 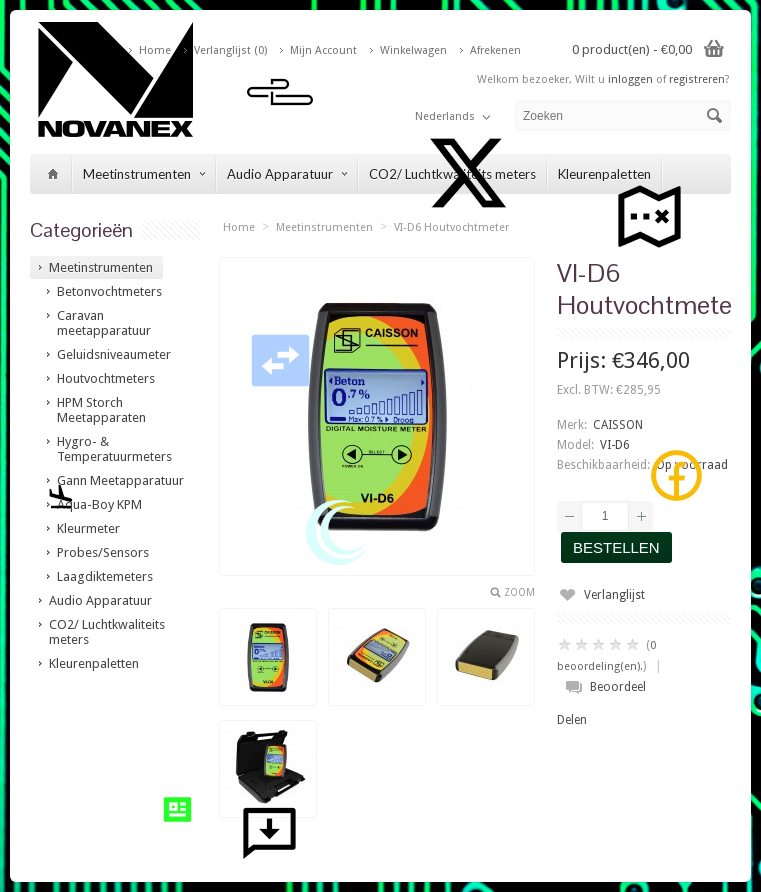 I want to click on swap or exchange currencies, so click(x=280, y=360).